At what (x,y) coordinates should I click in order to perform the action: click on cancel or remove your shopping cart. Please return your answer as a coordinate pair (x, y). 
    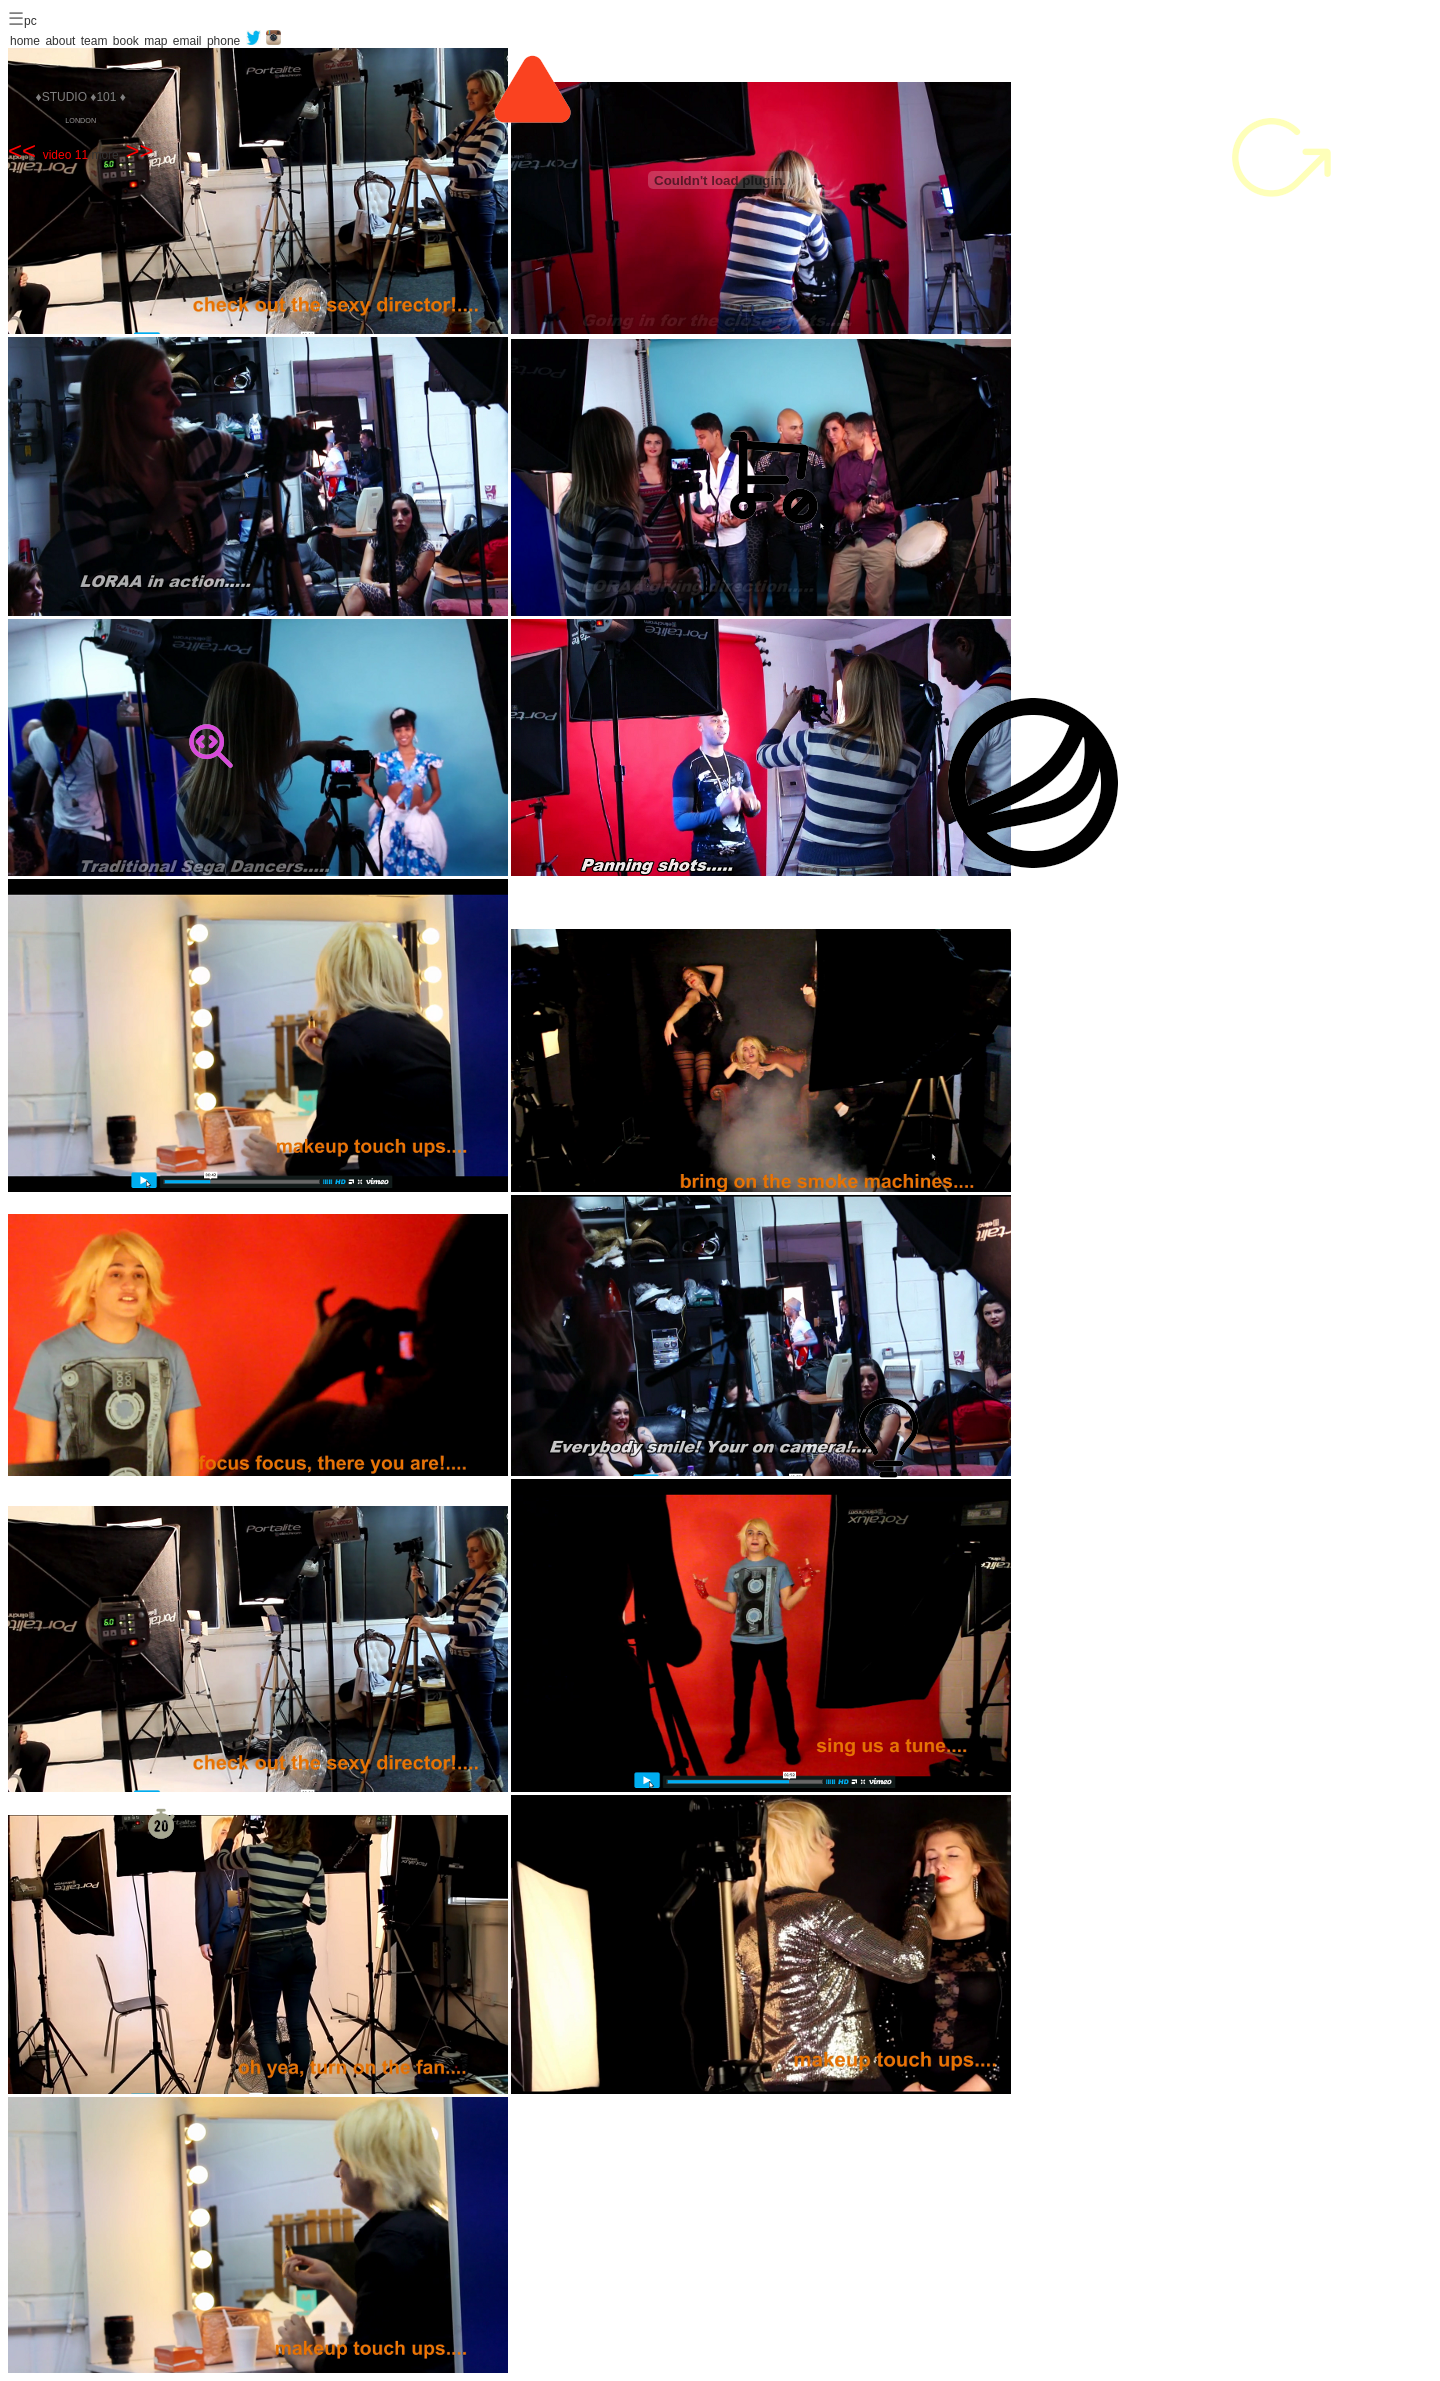
    Looking at the image, I should click on (769, 475).